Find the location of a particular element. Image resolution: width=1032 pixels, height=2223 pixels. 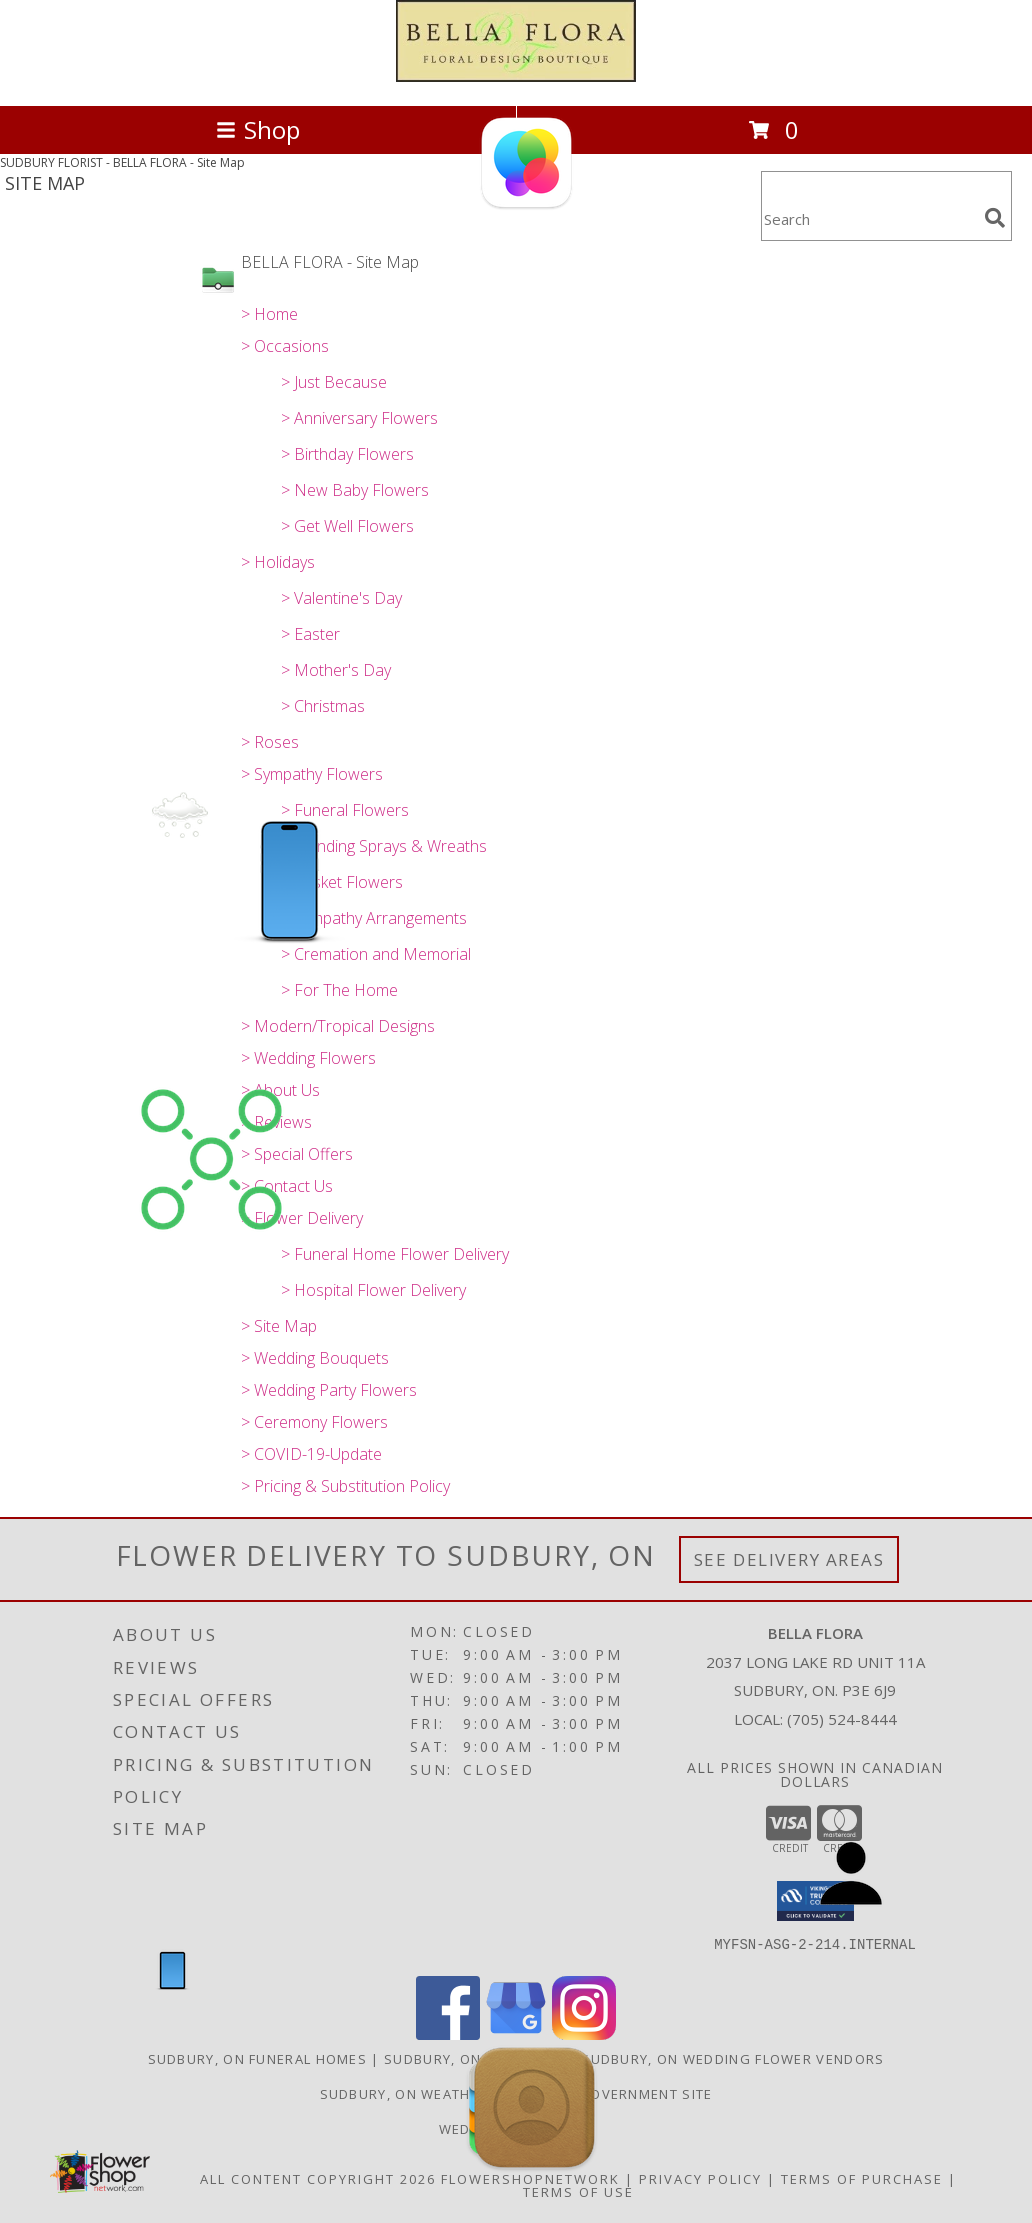

access media library replication tools is located at coordinates (211, 1159).